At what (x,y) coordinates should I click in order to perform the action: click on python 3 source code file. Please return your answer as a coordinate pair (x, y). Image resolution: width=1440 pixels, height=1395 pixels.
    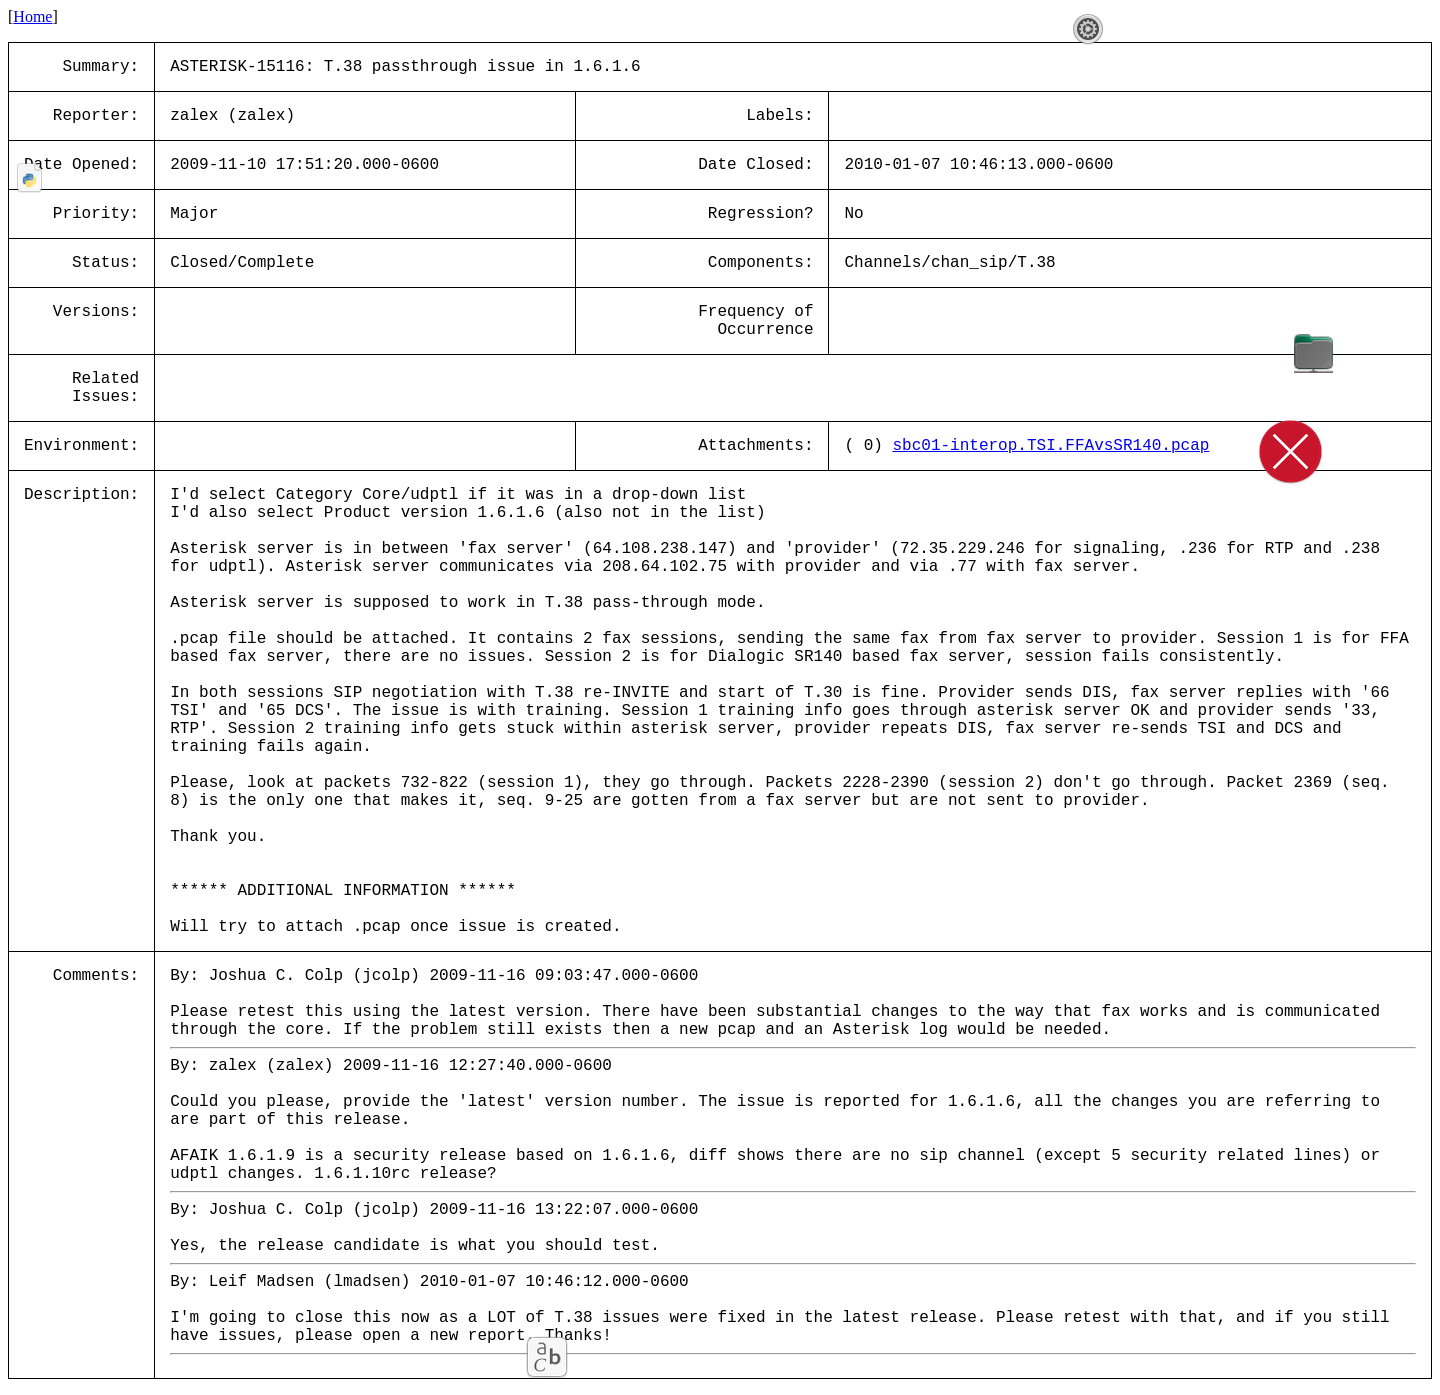
    Looking at the image, I should click on (29, 177).